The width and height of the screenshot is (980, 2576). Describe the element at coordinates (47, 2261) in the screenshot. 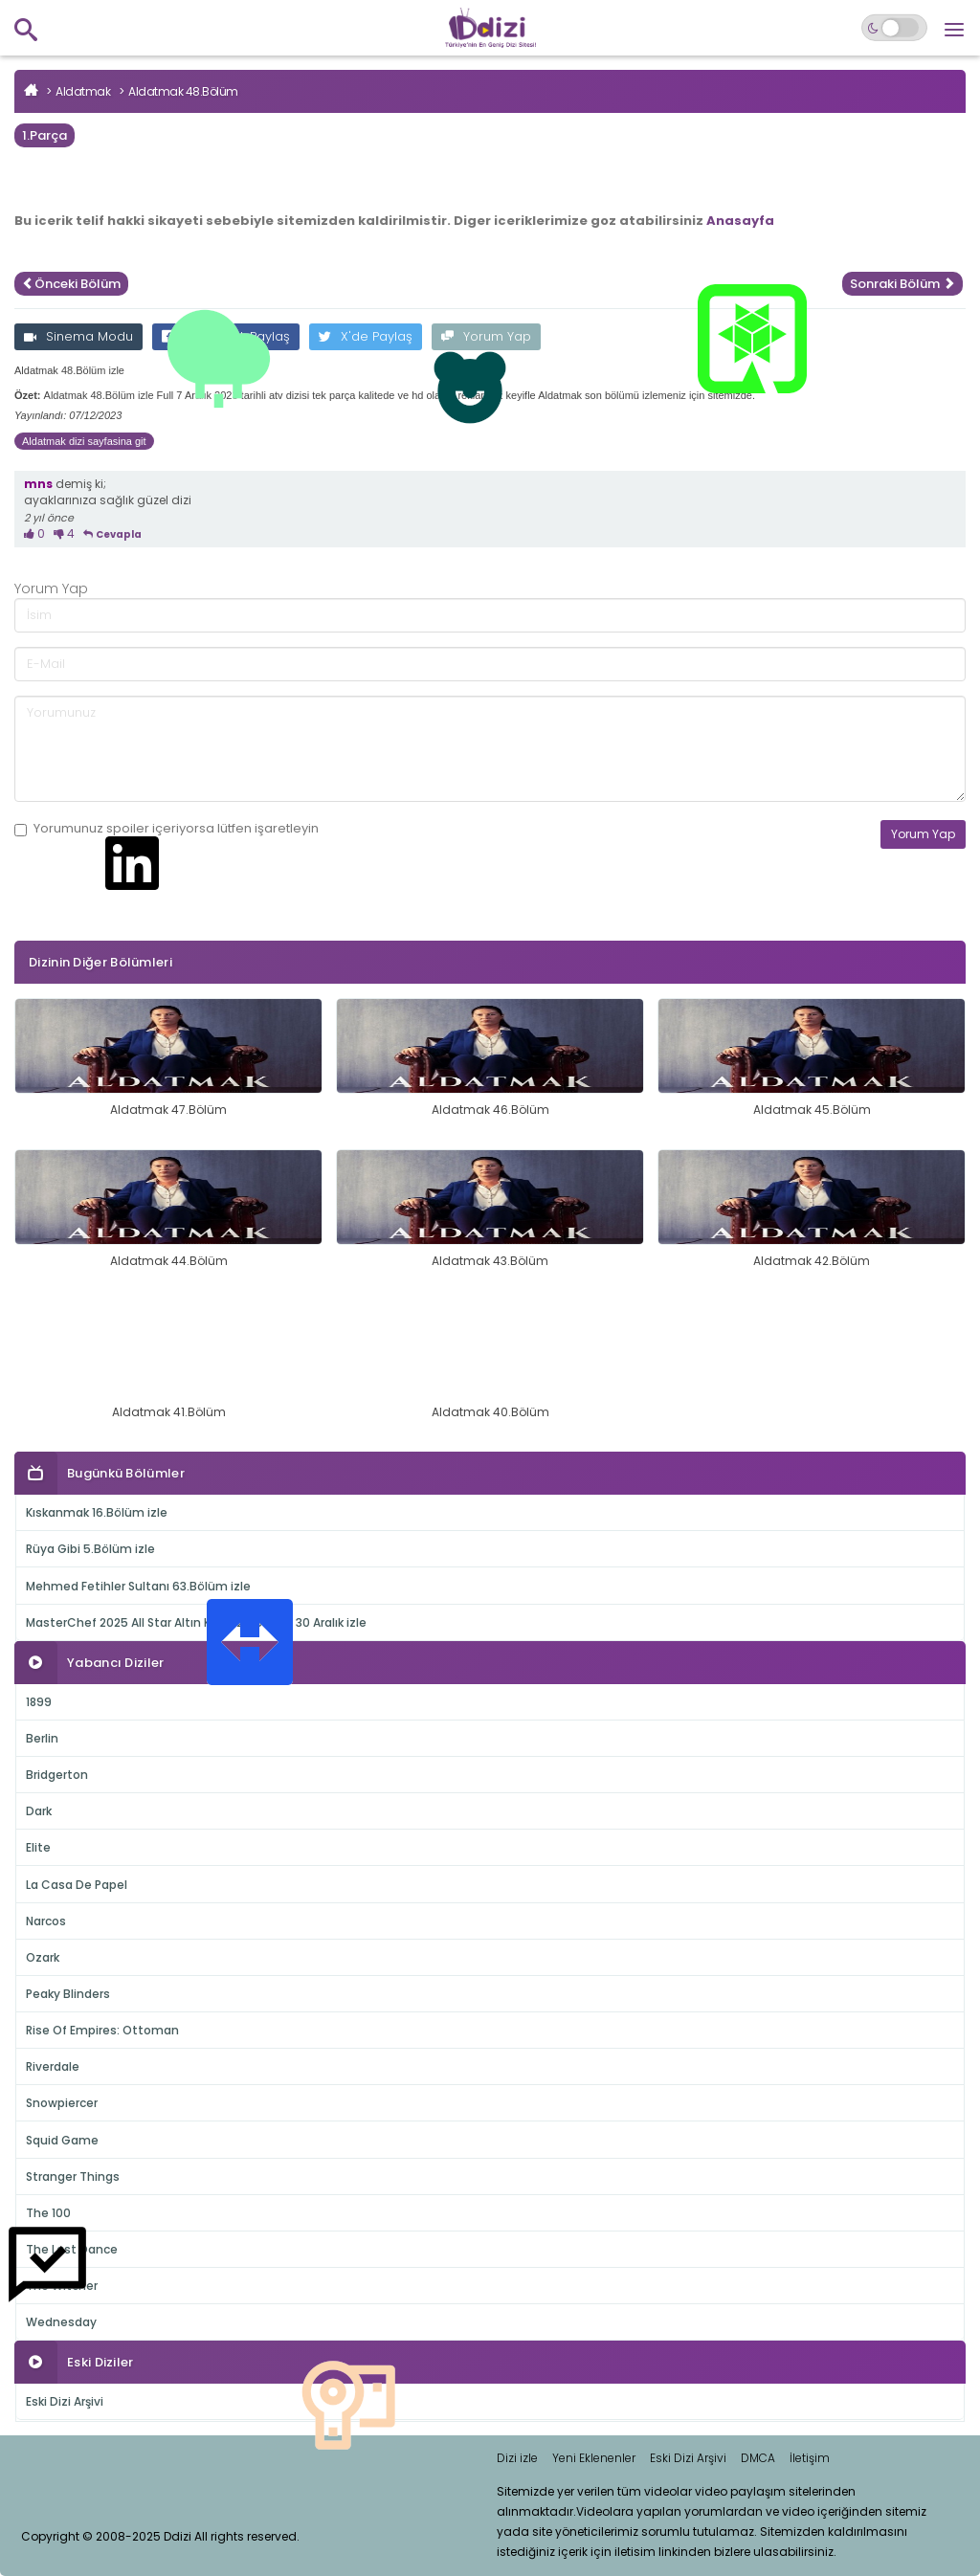

I see `message sent successfully` at that location.